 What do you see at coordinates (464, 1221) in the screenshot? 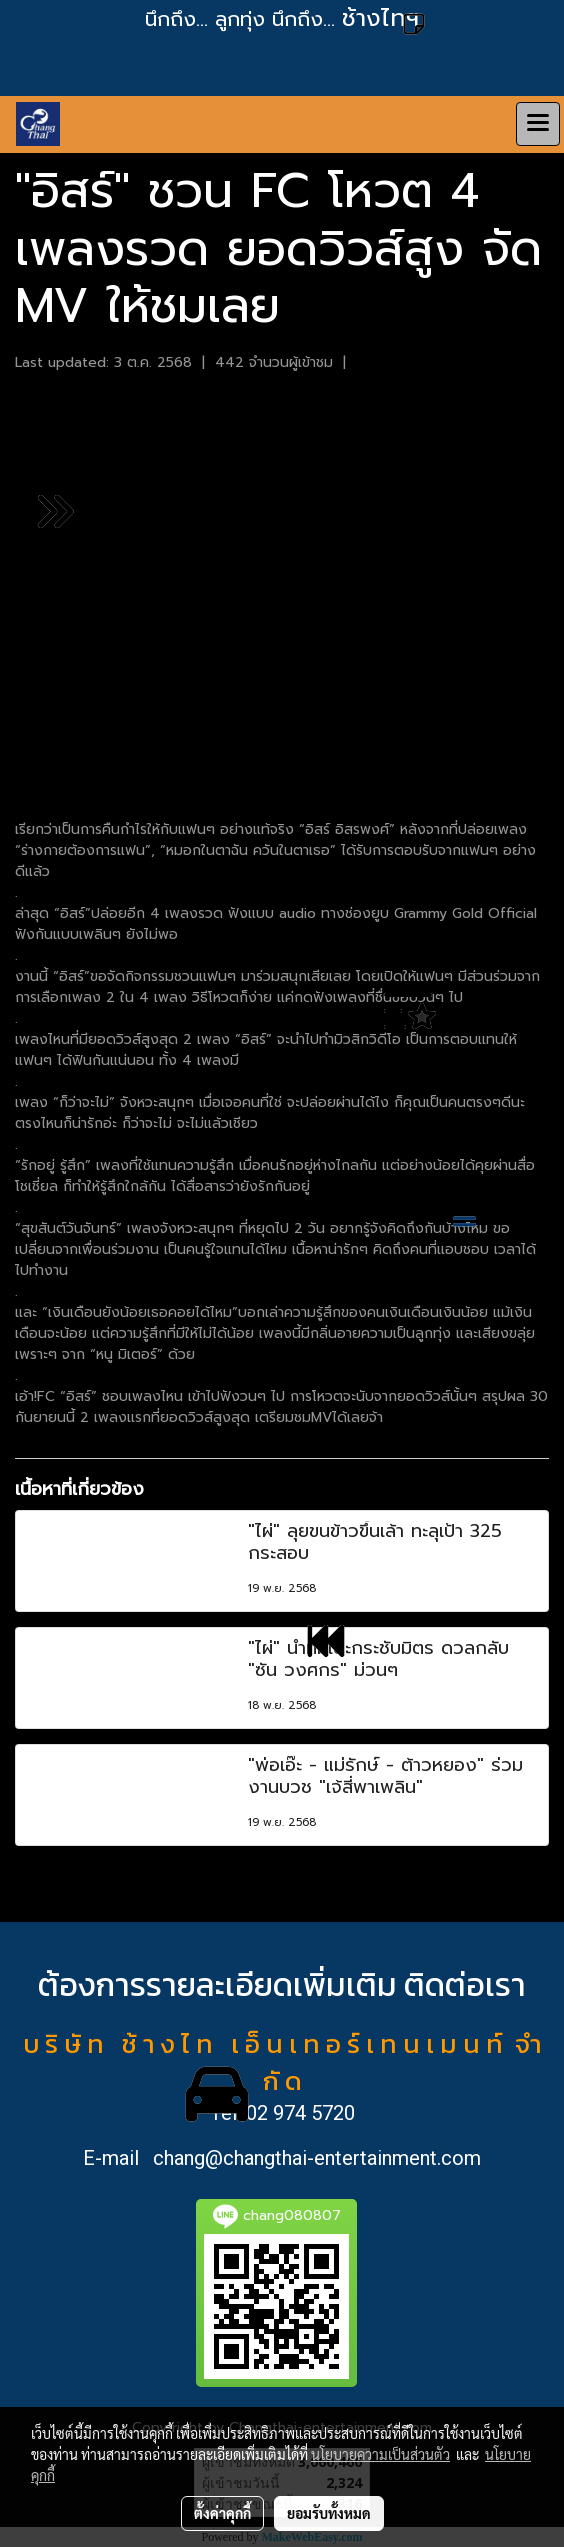
I see `drag to reorder or rearrange items` at bounding box center [464, 1221].